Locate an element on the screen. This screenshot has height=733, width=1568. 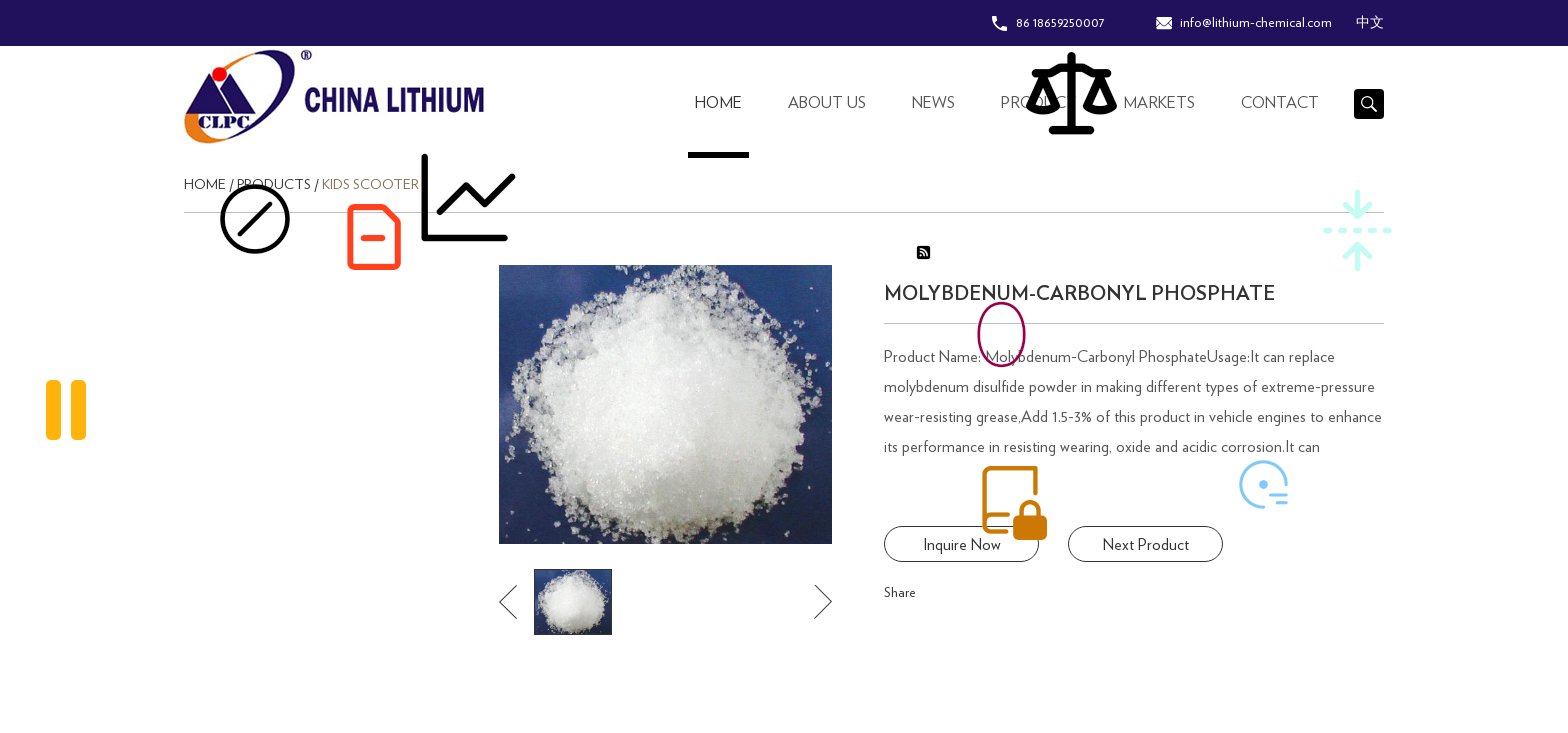
pause media playback is located at coordinates (66, 410).